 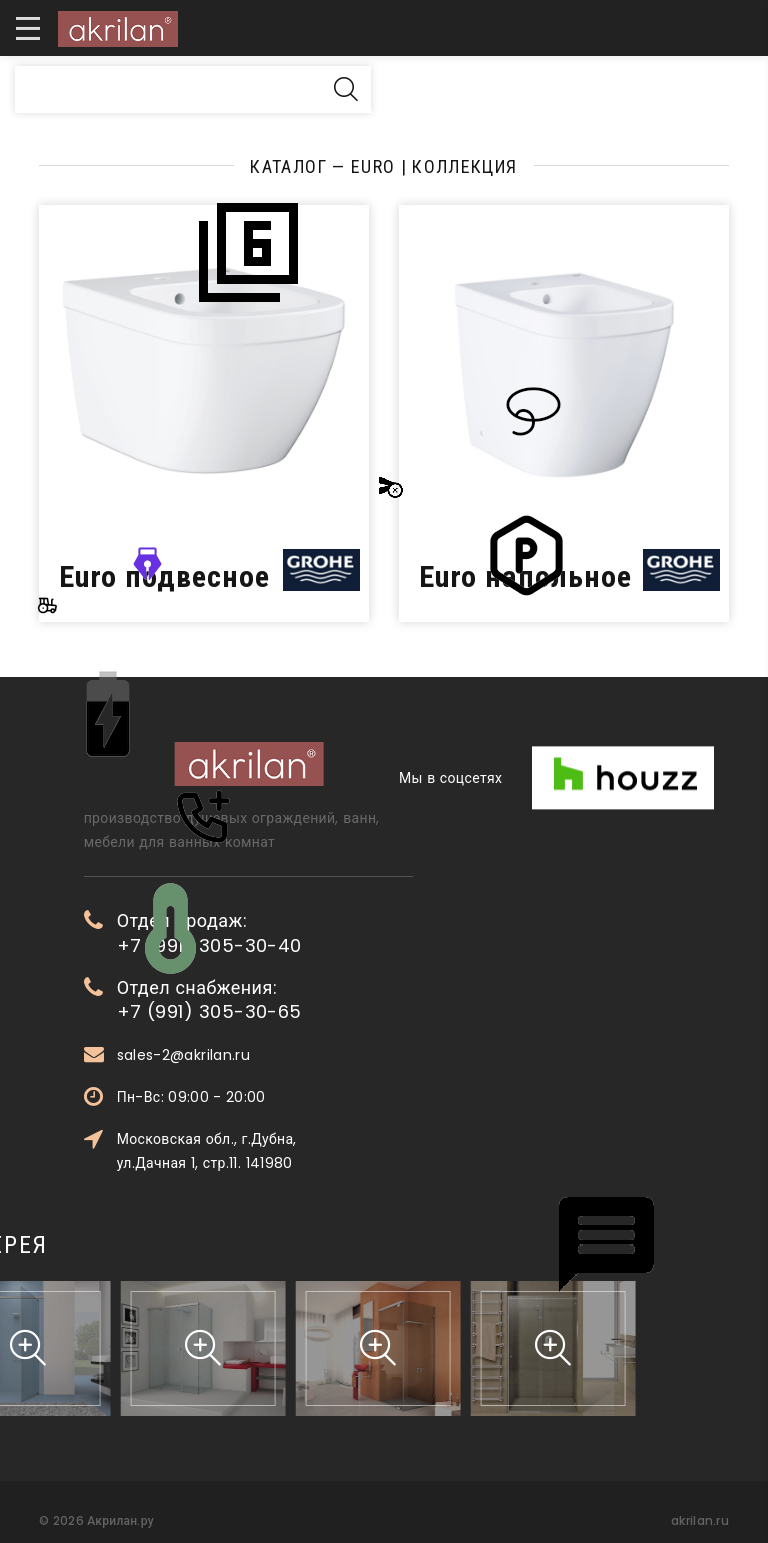 What do you see at coordinates (147, 563) in the screenshot?
I see `access drawing or illustration tools` at bounding box center [147, 563].